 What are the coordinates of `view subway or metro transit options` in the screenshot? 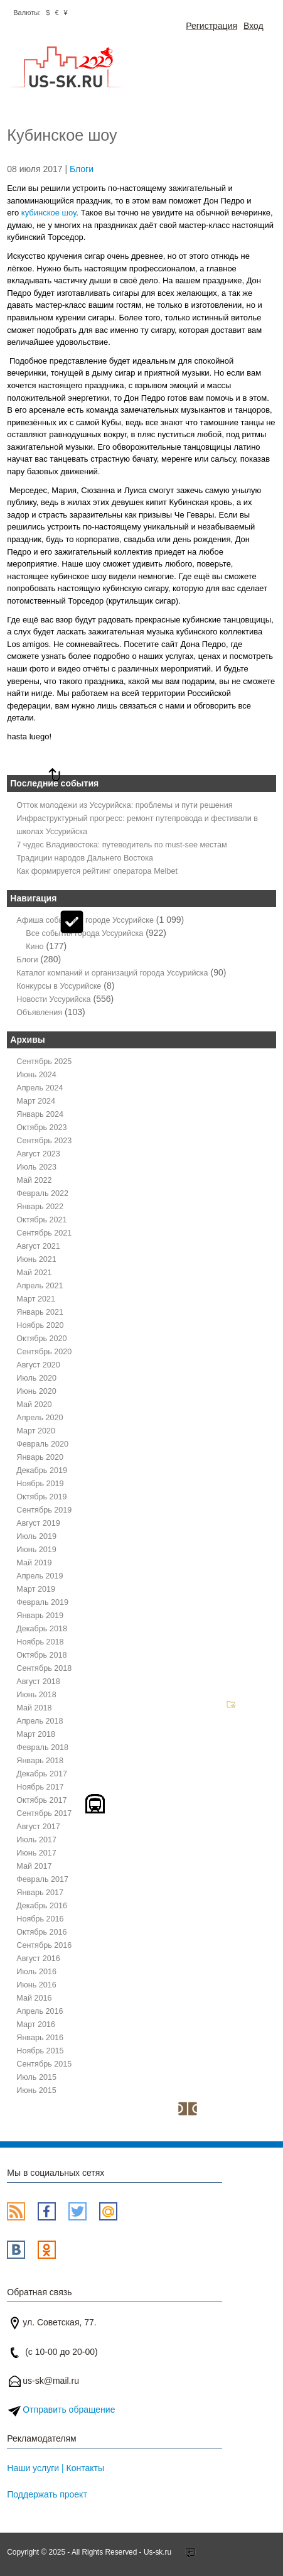 It's located at (95, 1803).